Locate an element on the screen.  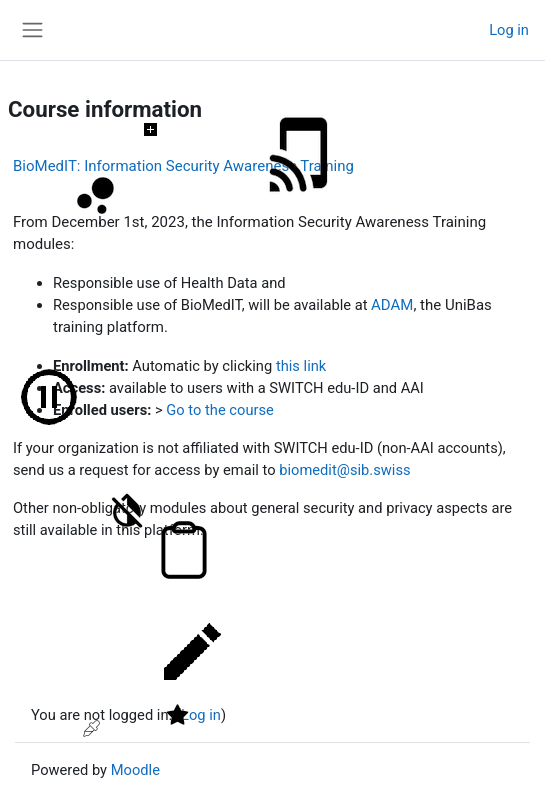
mark item as favorite is located at coordinates (177, 715).